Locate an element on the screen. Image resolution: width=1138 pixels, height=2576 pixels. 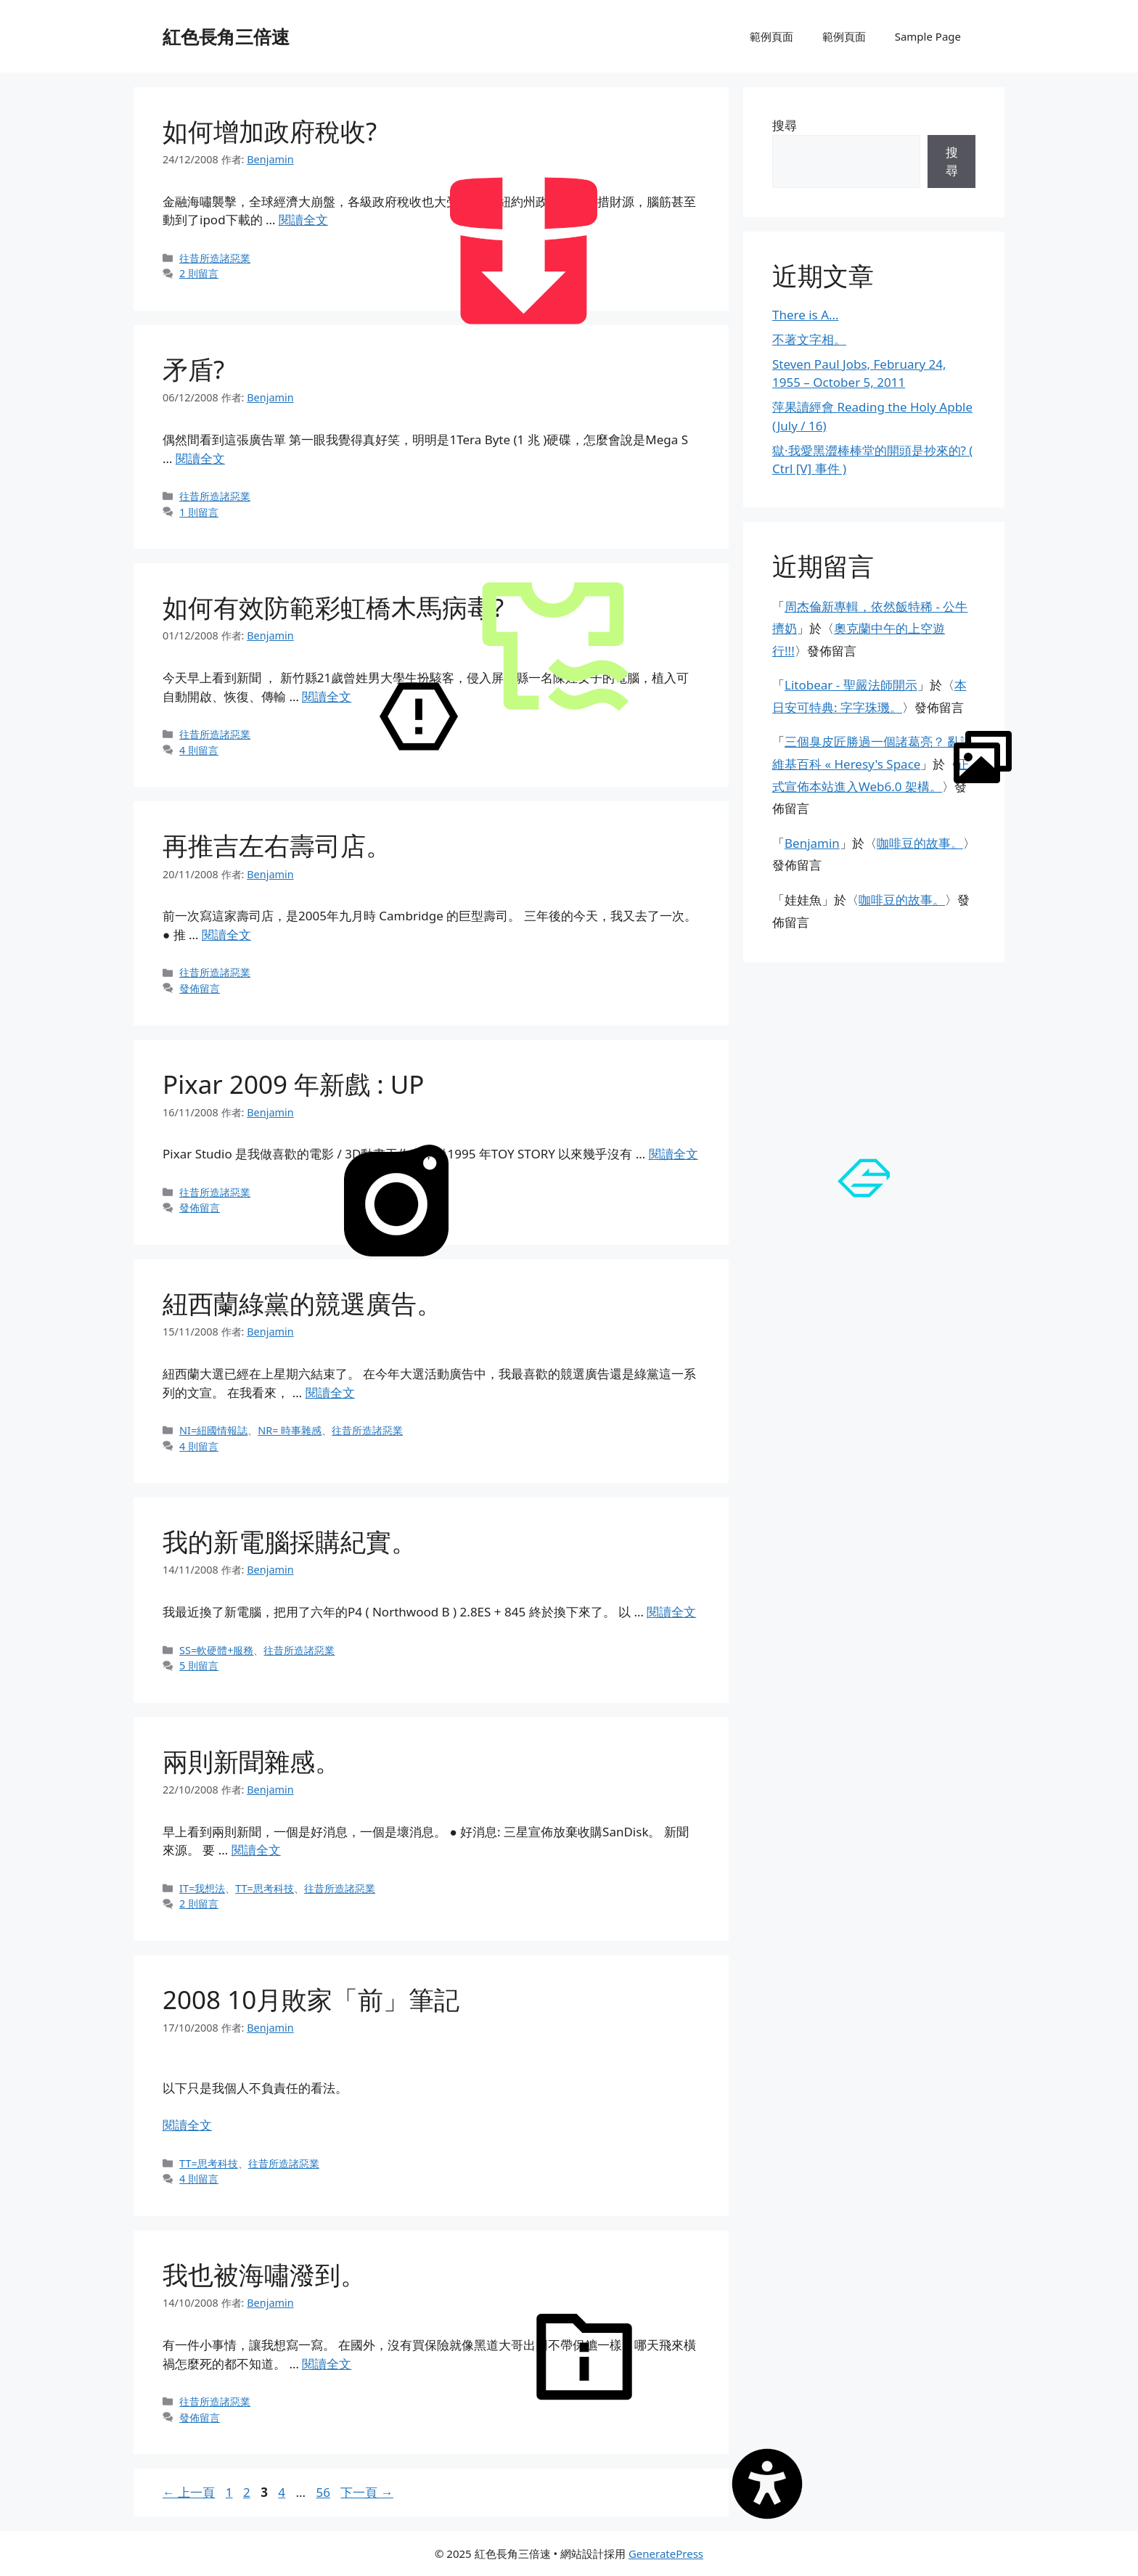
view multiple images or photo gallery is located at coordinates (983, 757).